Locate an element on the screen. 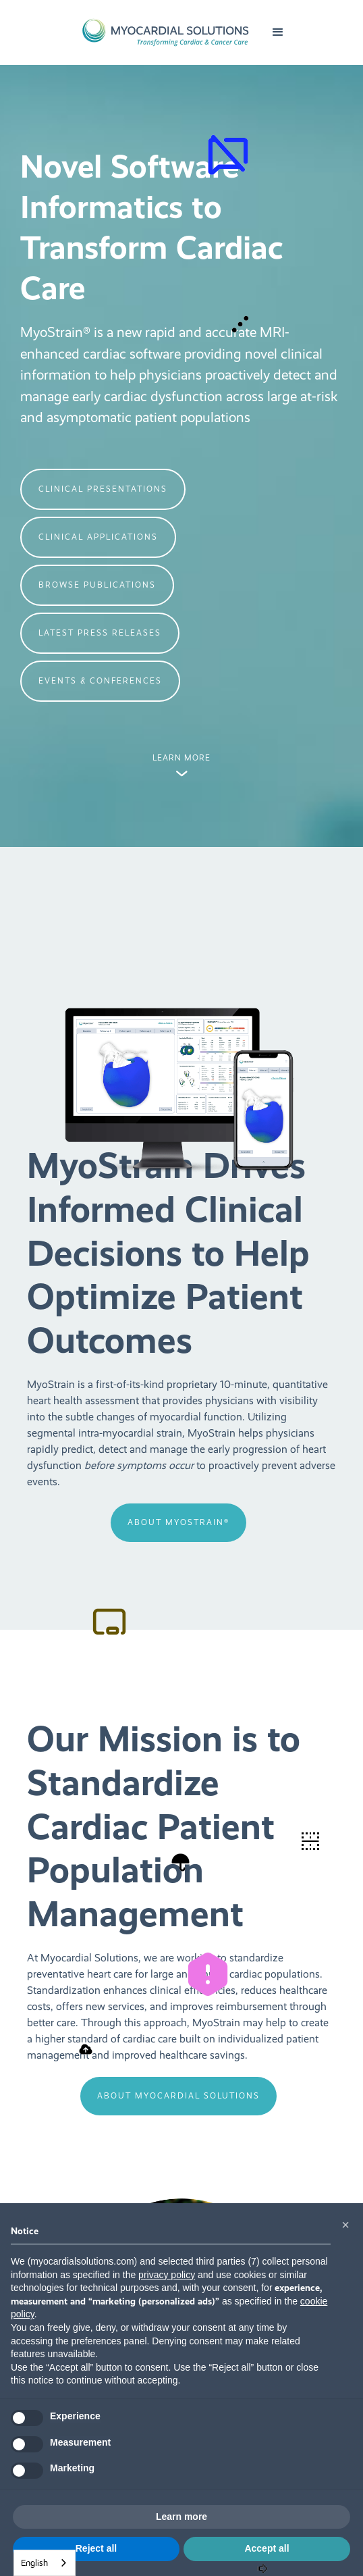 The width and height of the screenshot is (363, 2576). indicates a warning or alert status is located at coordinates (208, 1974).